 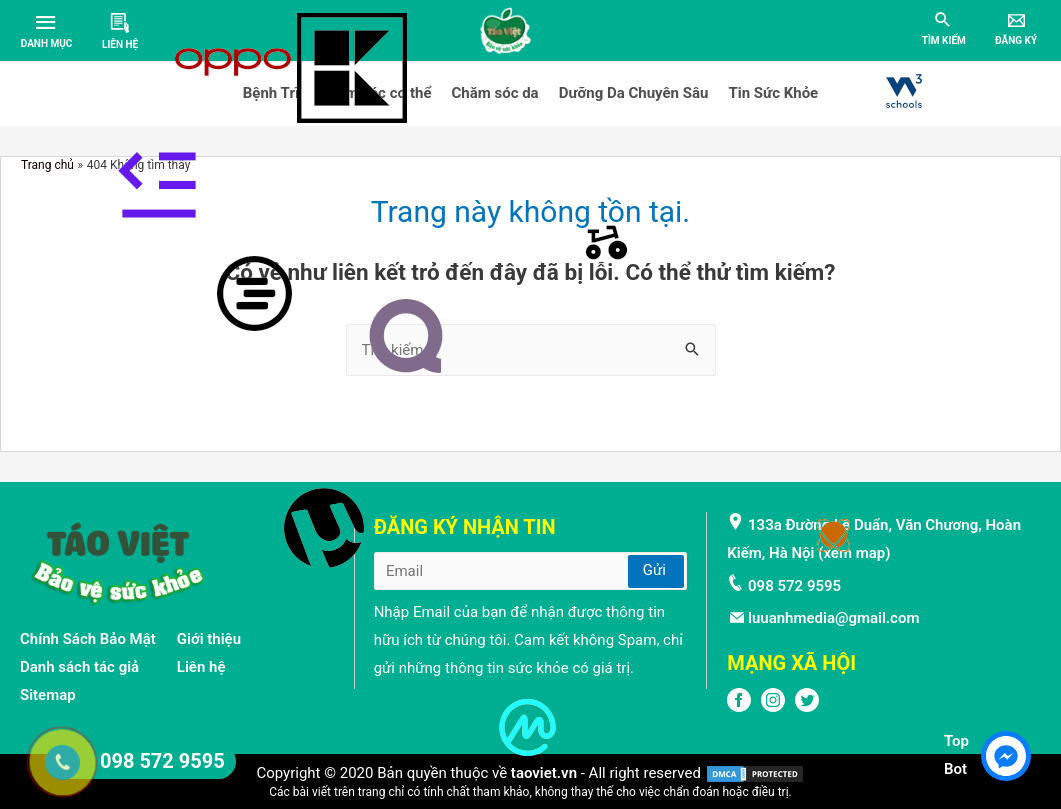 What do you see at coordinates (904, 91) in the screenshot?
I see `visit W3Schools website` at bounding box center [904, 91].